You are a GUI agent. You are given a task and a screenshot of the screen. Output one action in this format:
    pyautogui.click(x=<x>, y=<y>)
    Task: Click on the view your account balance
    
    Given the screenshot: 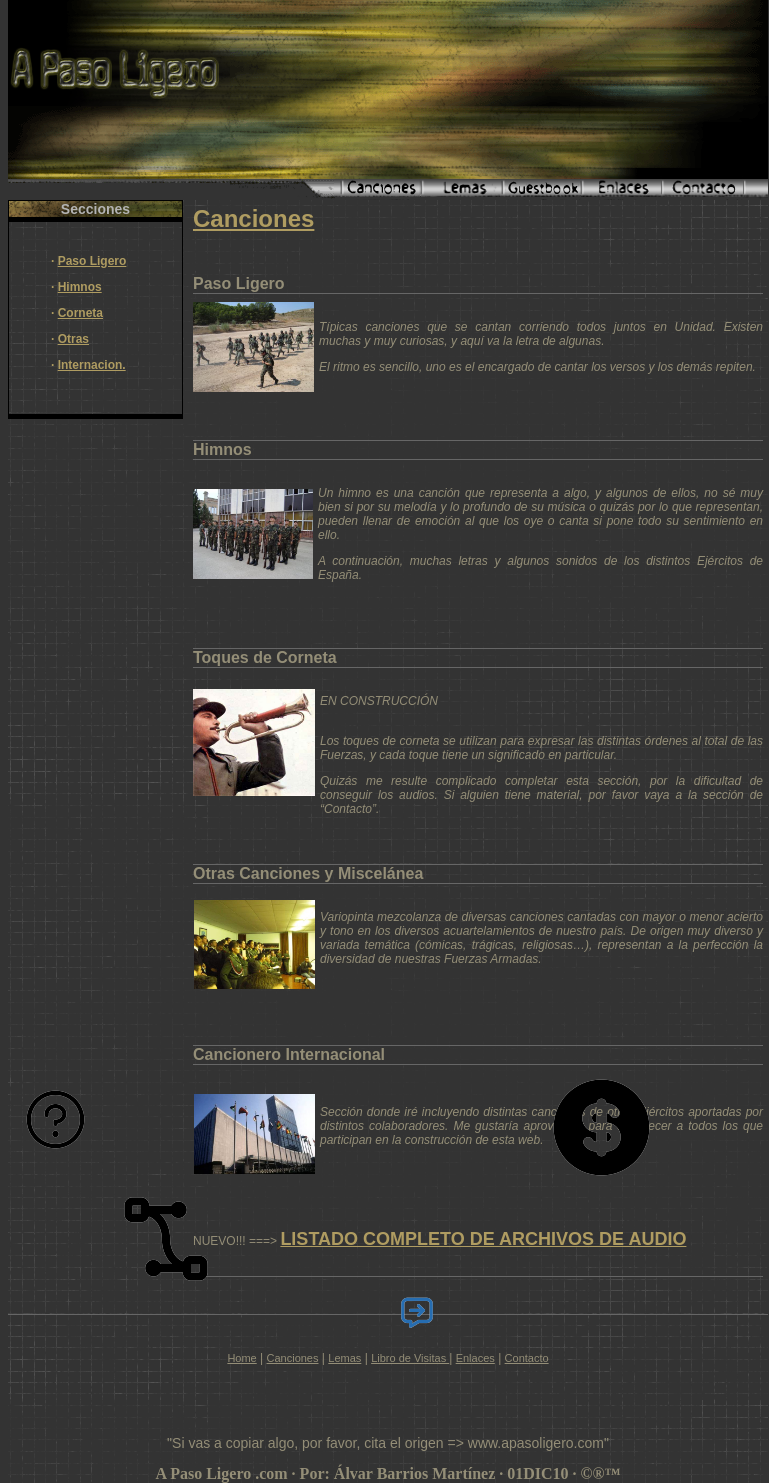 What is the action you would take?
    pyautogui.click(x=601, y=1127)
    